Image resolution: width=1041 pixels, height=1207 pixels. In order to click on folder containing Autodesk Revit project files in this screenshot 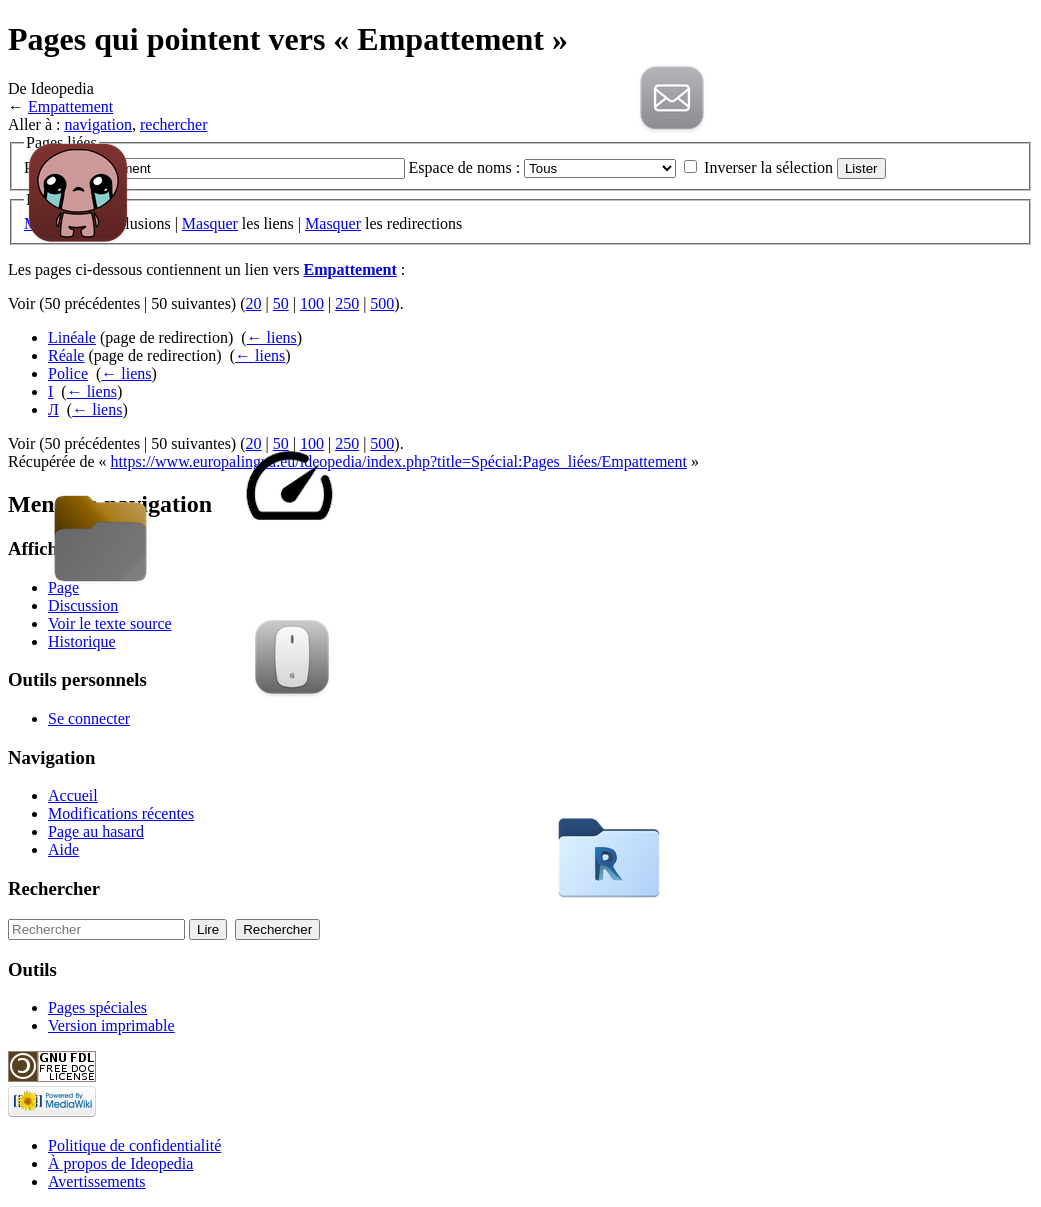, I will do `click(608, 860)`.